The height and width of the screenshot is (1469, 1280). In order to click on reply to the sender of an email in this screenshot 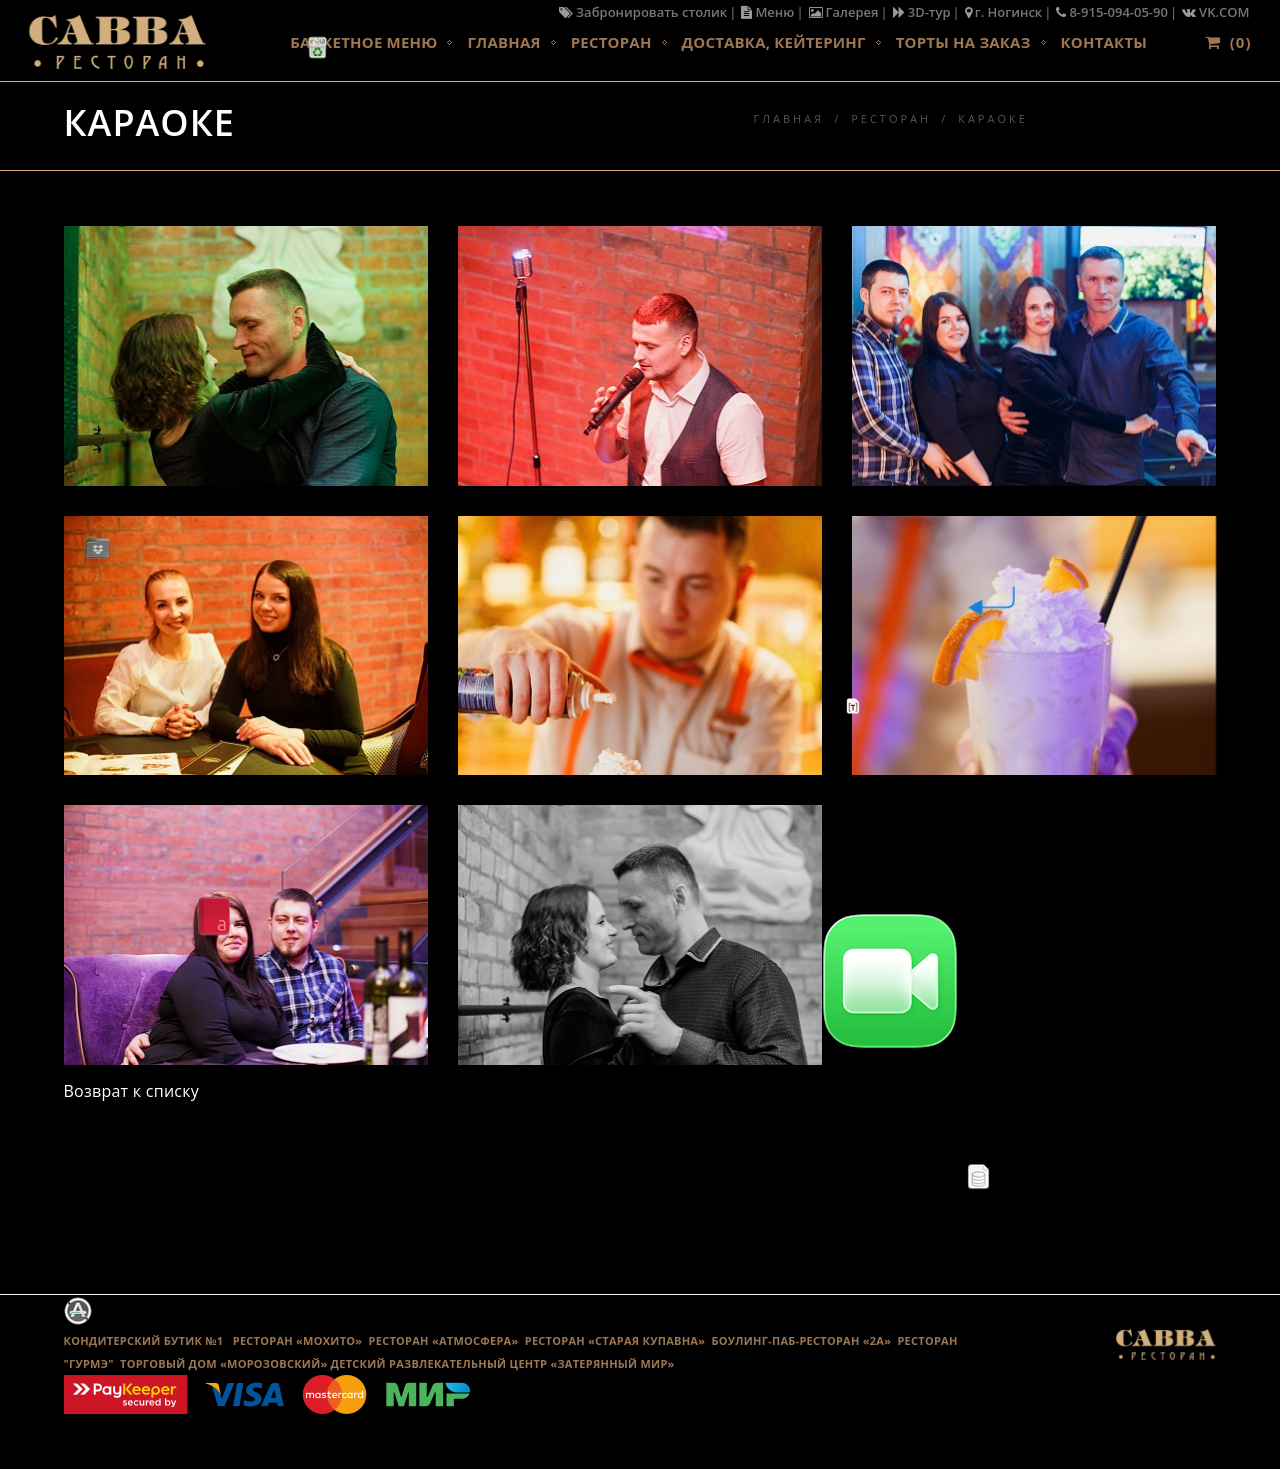, I will do `click(990, 597)`.